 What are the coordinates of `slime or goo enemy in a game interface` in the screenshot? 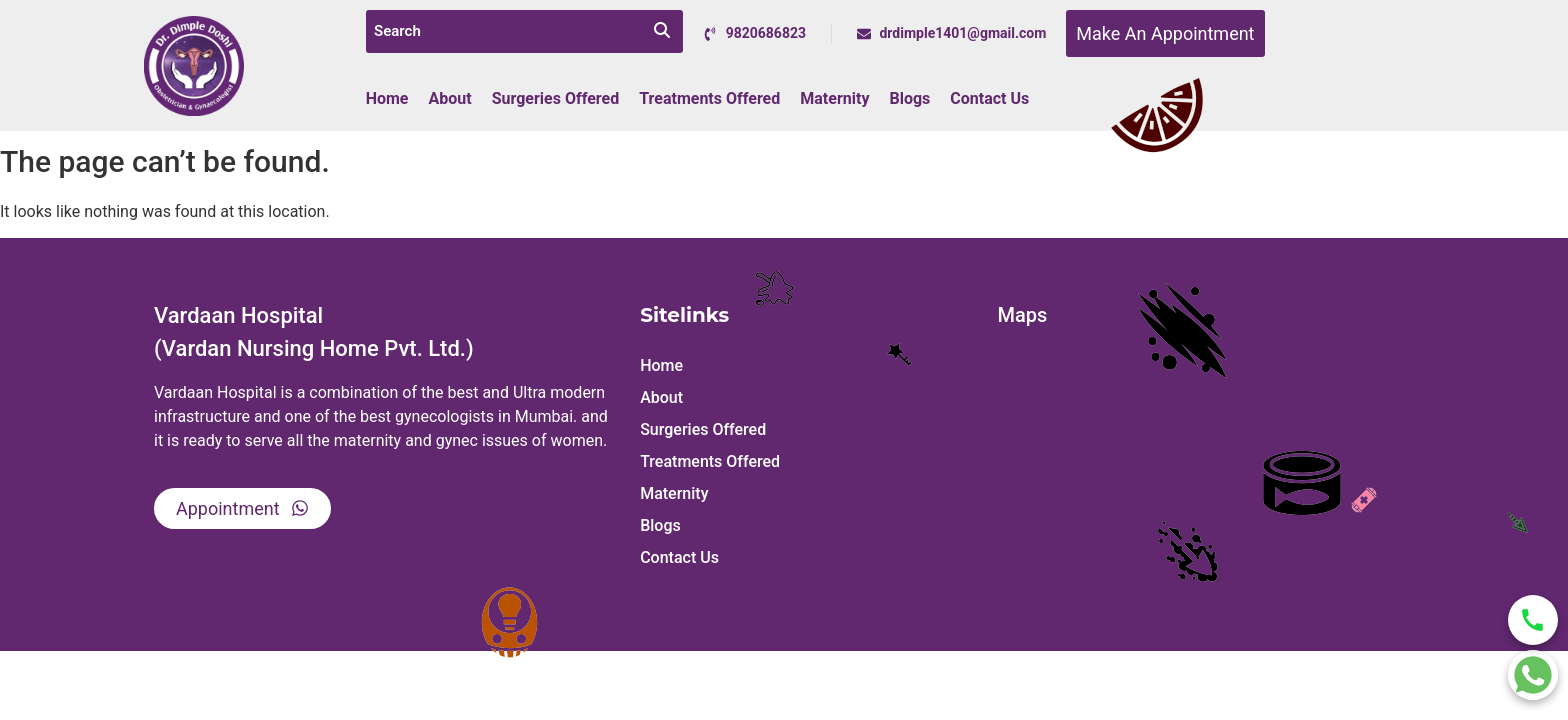 It's located at (774, 288).